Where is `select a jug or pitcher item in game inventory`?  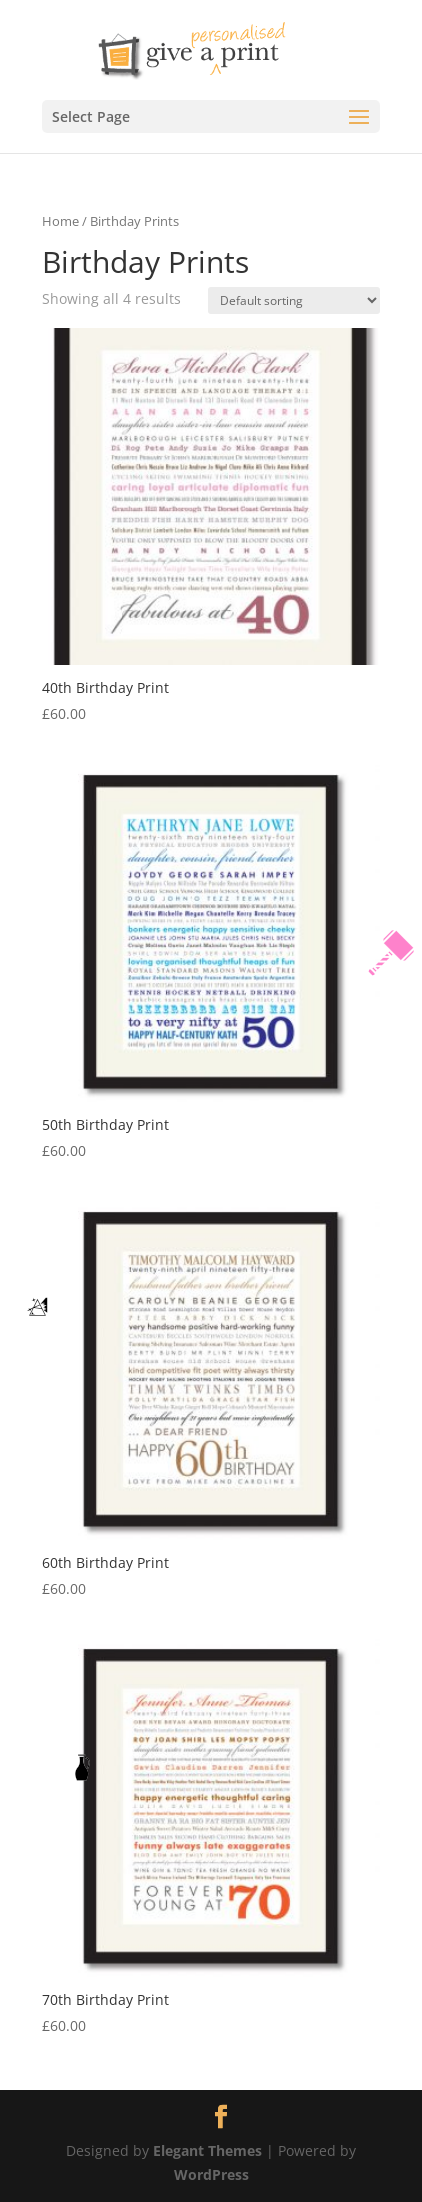 select a jug or pitcher item in game inventory is located at coordinates (82, 1767).